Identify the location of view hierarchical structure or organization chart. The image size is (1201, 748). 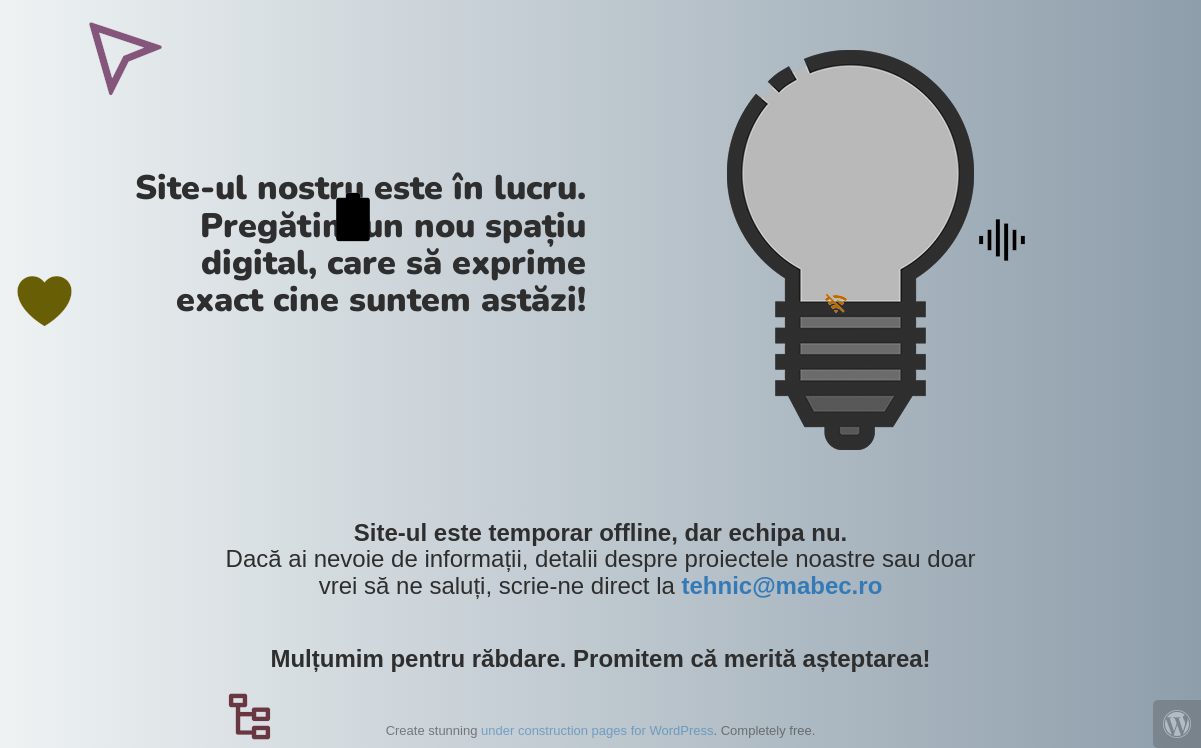
(249, 716).